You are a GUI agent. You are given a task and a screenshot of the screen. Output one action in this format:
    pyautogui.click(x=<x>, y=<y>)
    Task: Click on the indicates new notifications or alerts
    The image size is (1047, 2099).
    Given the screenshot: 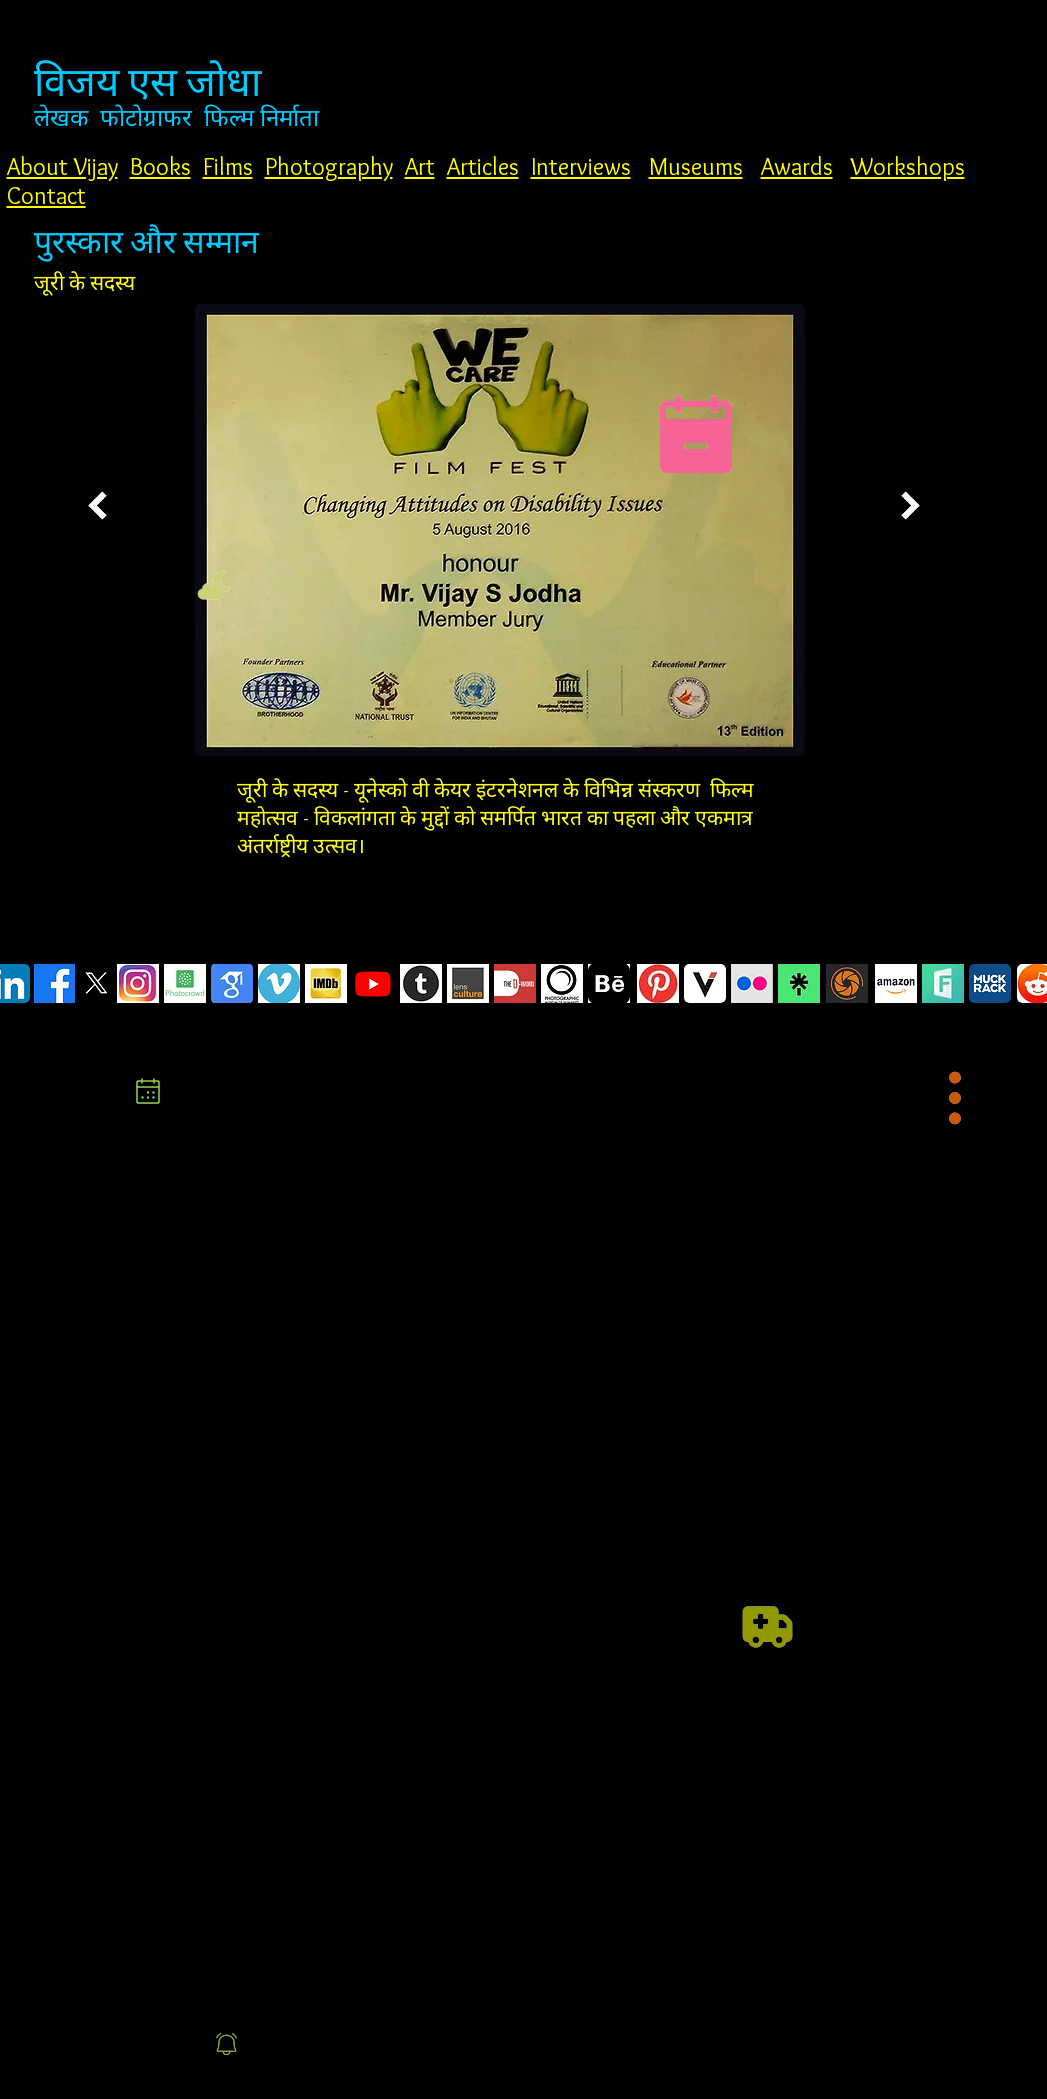 What is the action you would take?
    pyautogui.click(x=226, y=2044)
    